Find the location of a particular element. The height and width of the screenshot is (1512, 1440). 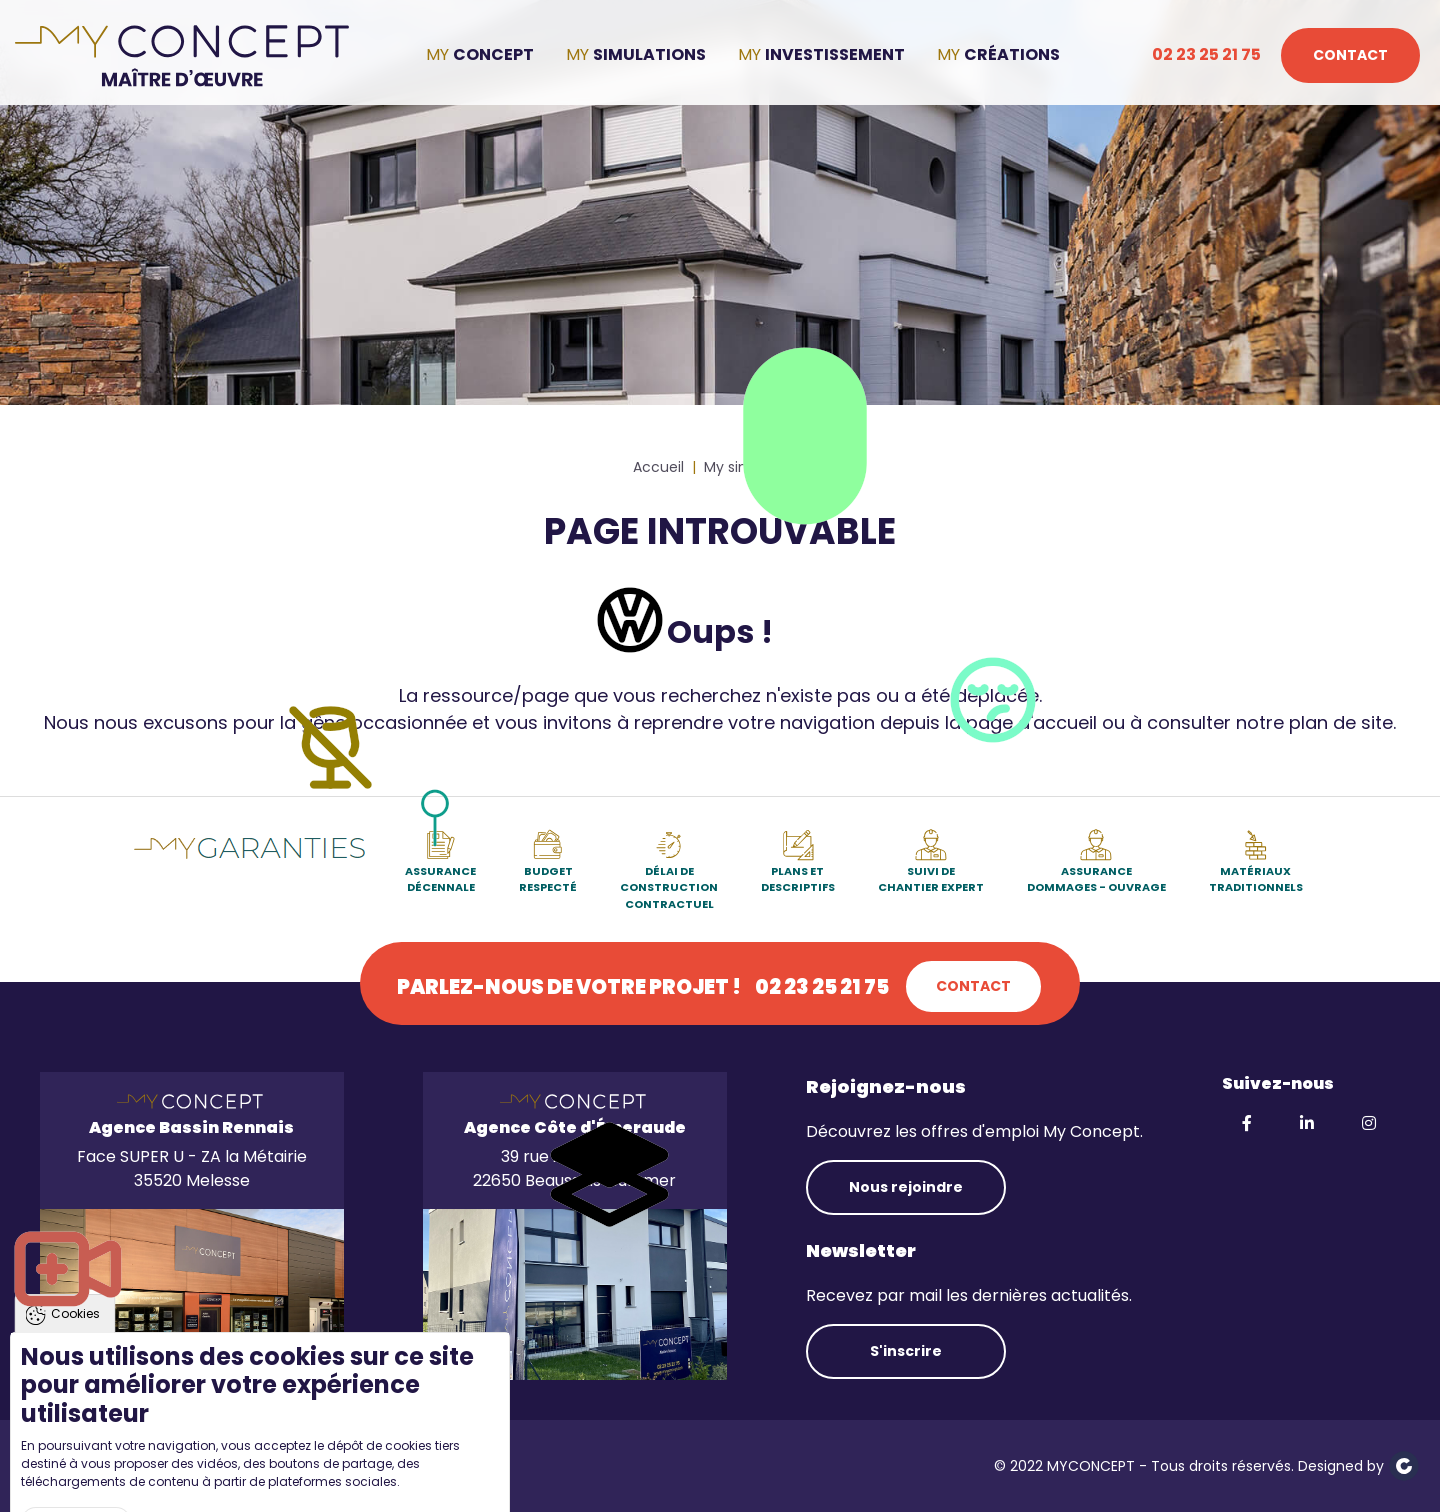

indicates no drinks allowed is located at coordinates (330, 747).